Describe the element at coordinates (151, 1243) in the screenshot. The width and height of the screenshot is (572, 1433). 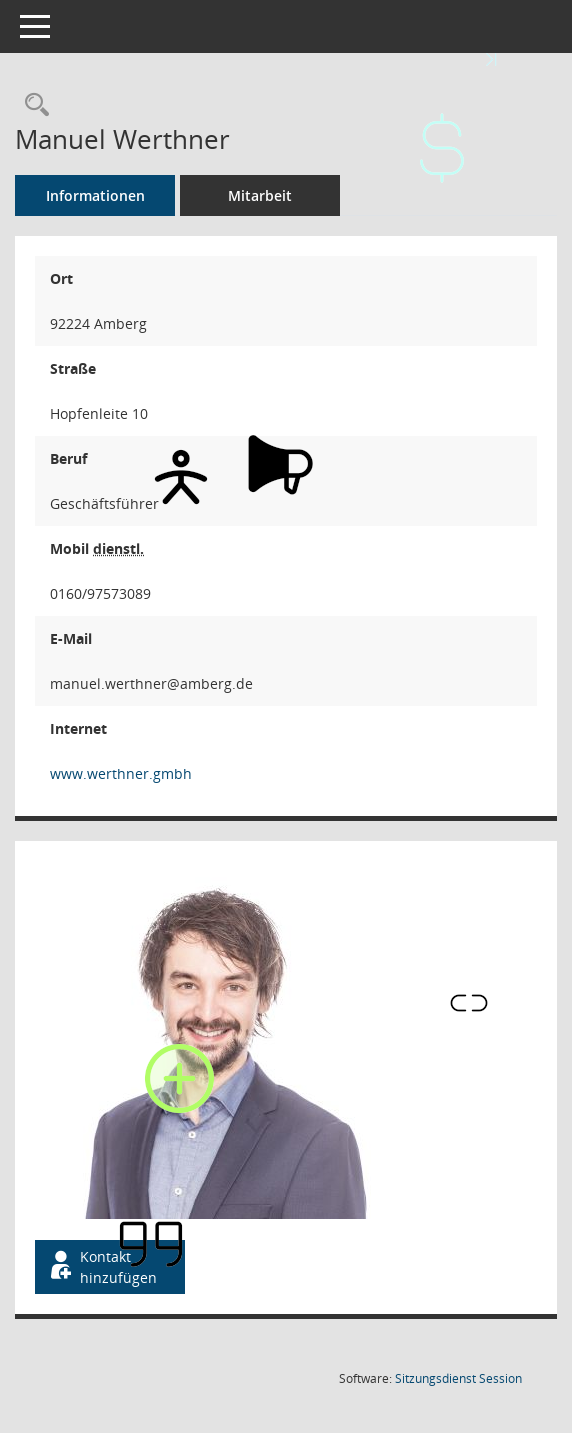
I see `insert a block quote` at that location.